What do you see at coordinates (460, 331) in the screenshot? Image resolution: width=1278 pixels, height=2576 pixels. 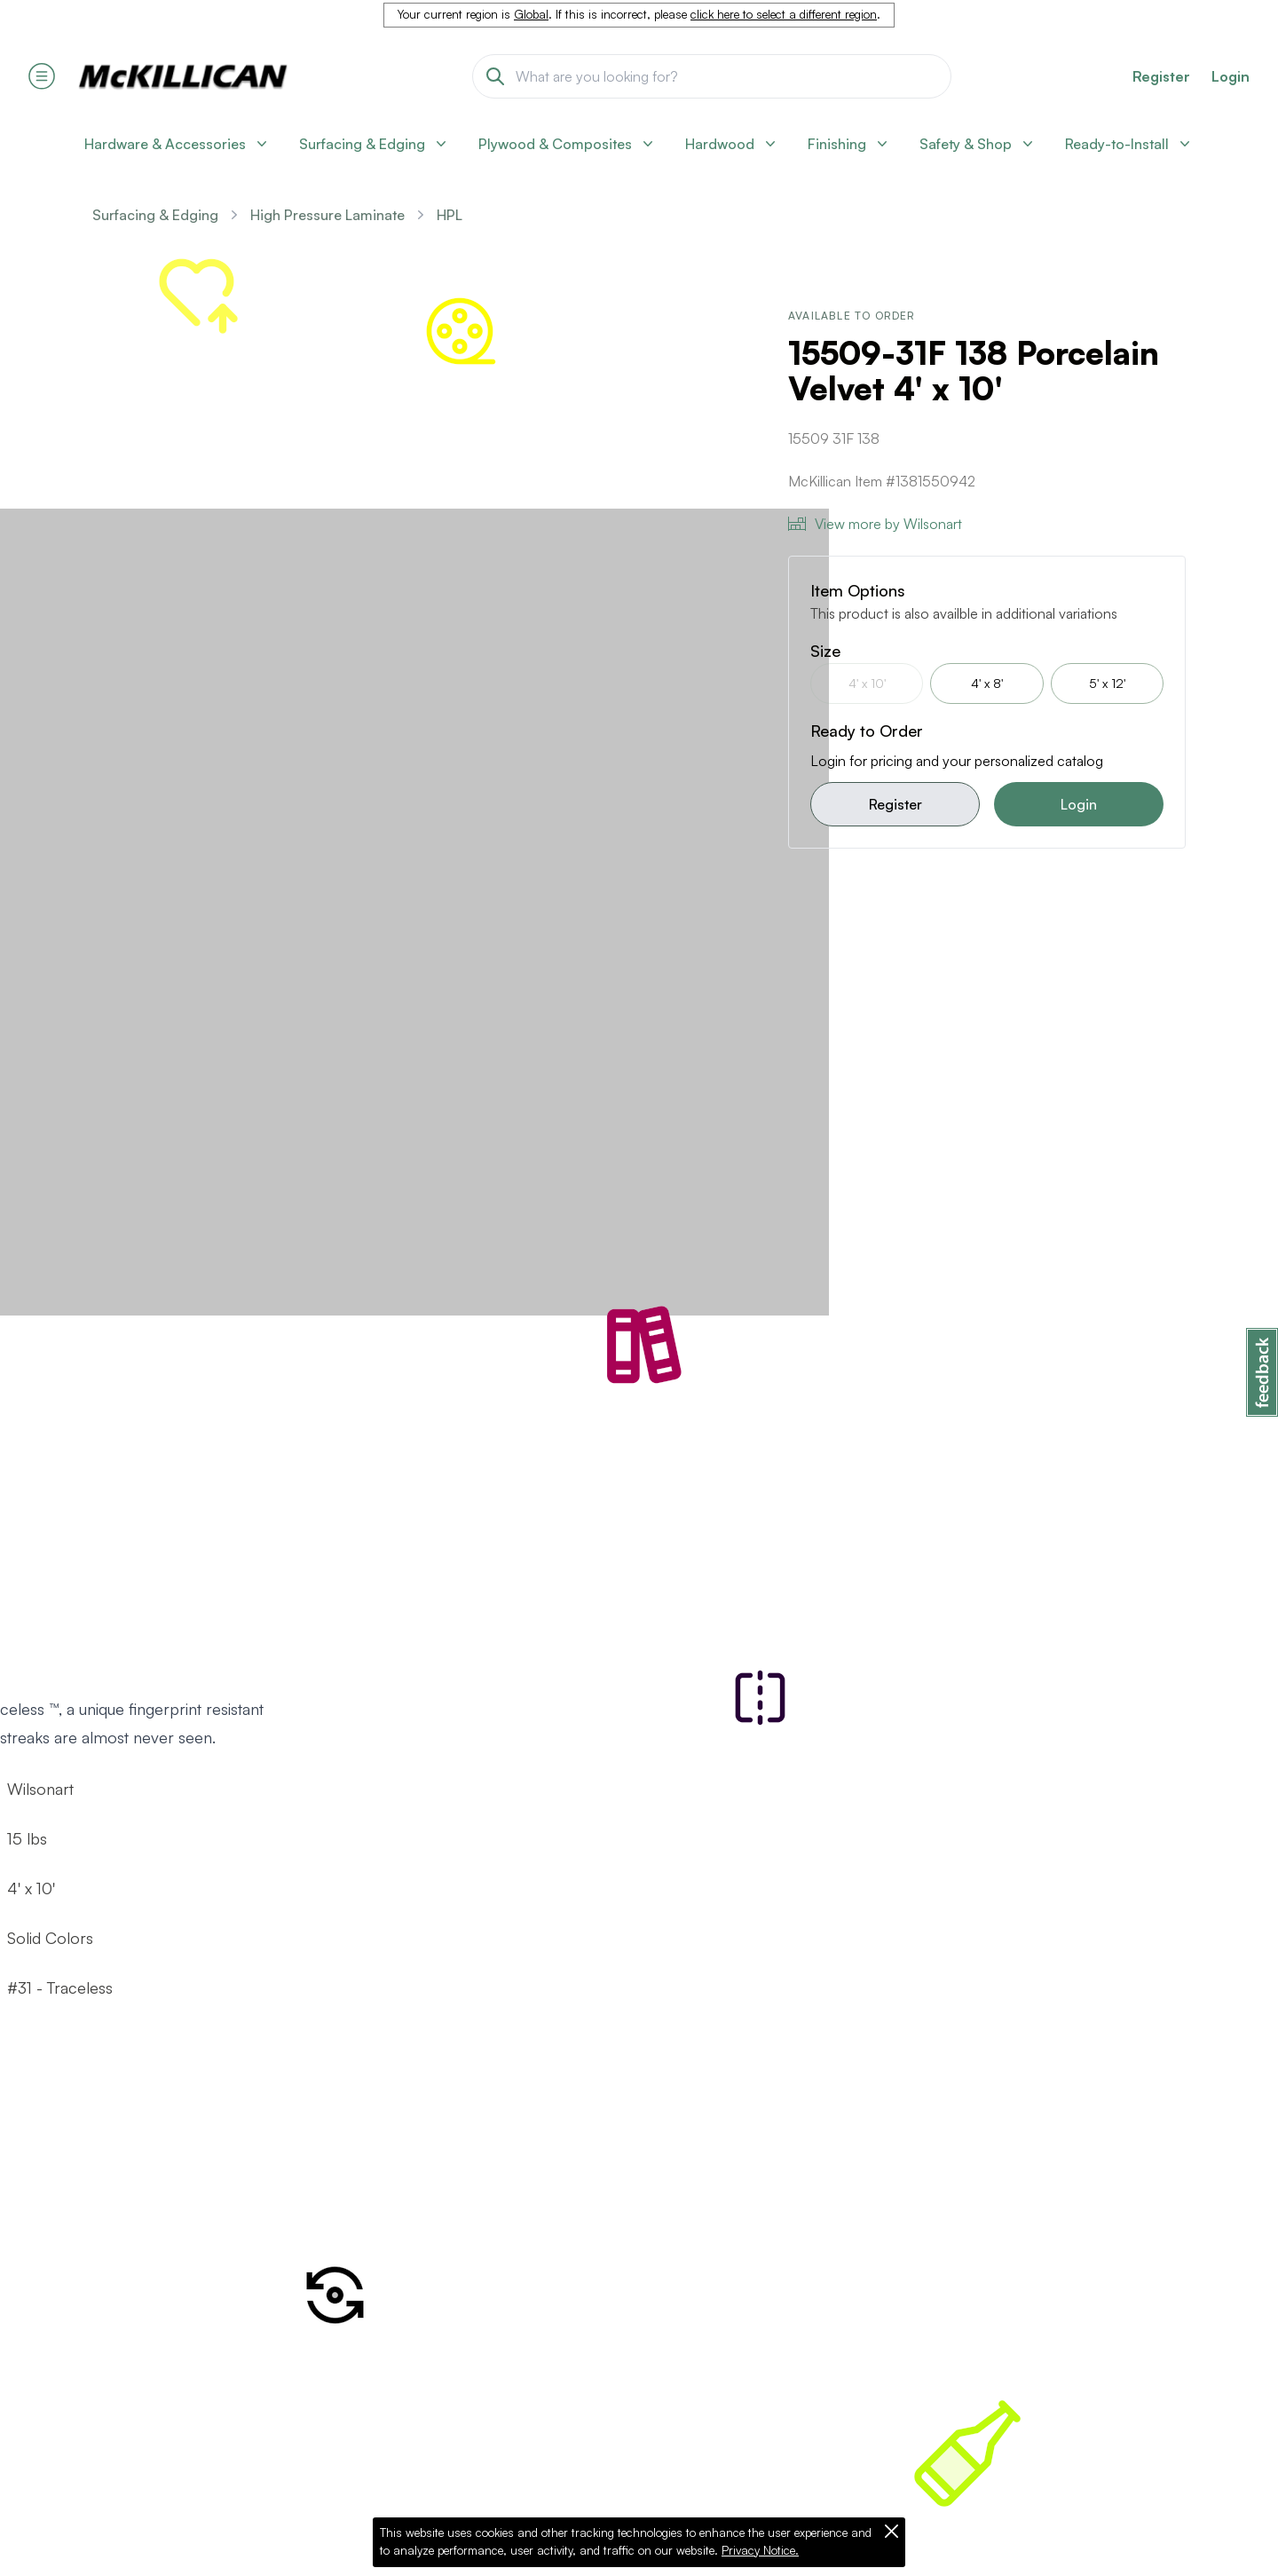 I see `access video or film library` at bounding box center [460, 331].